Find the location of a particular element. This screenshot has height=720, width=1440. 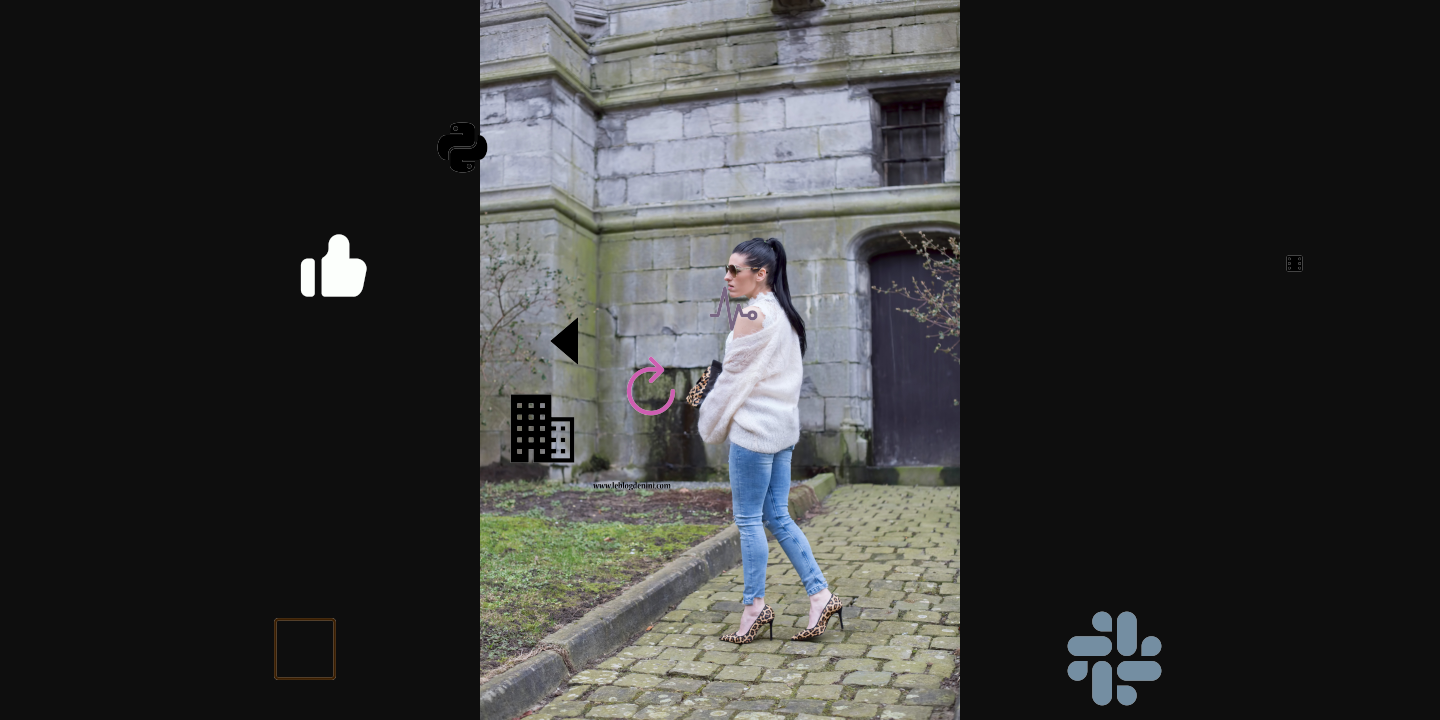

refresh or reload the current page is located at coordinates (651, 386).